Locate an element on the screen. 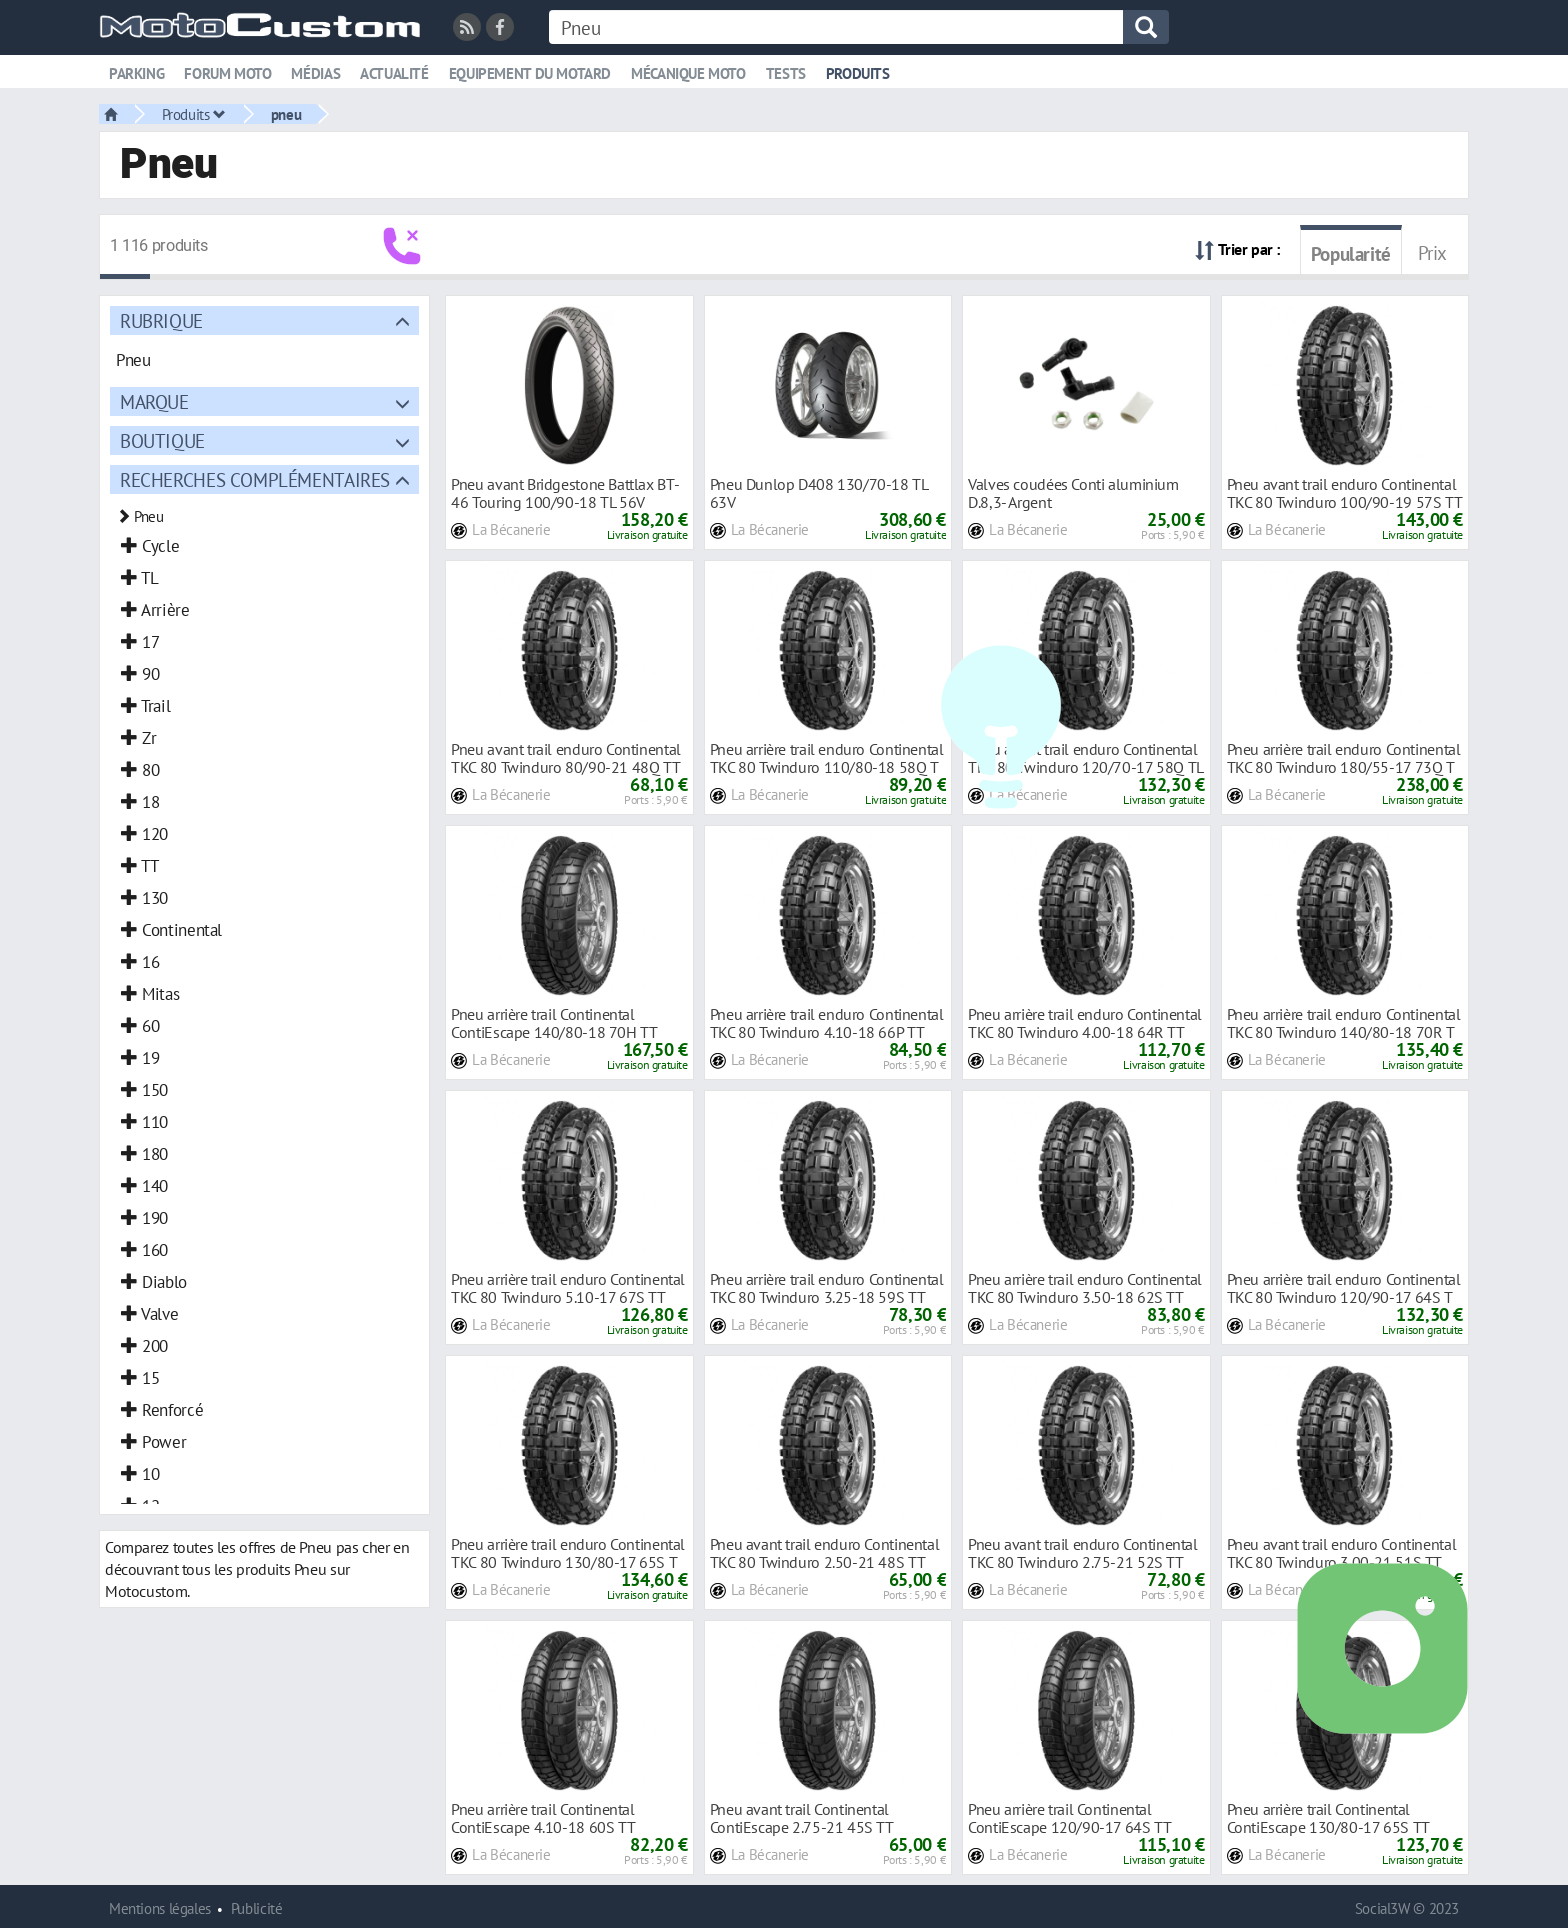  end or decline a phone call is located at coordinates (402, 246).